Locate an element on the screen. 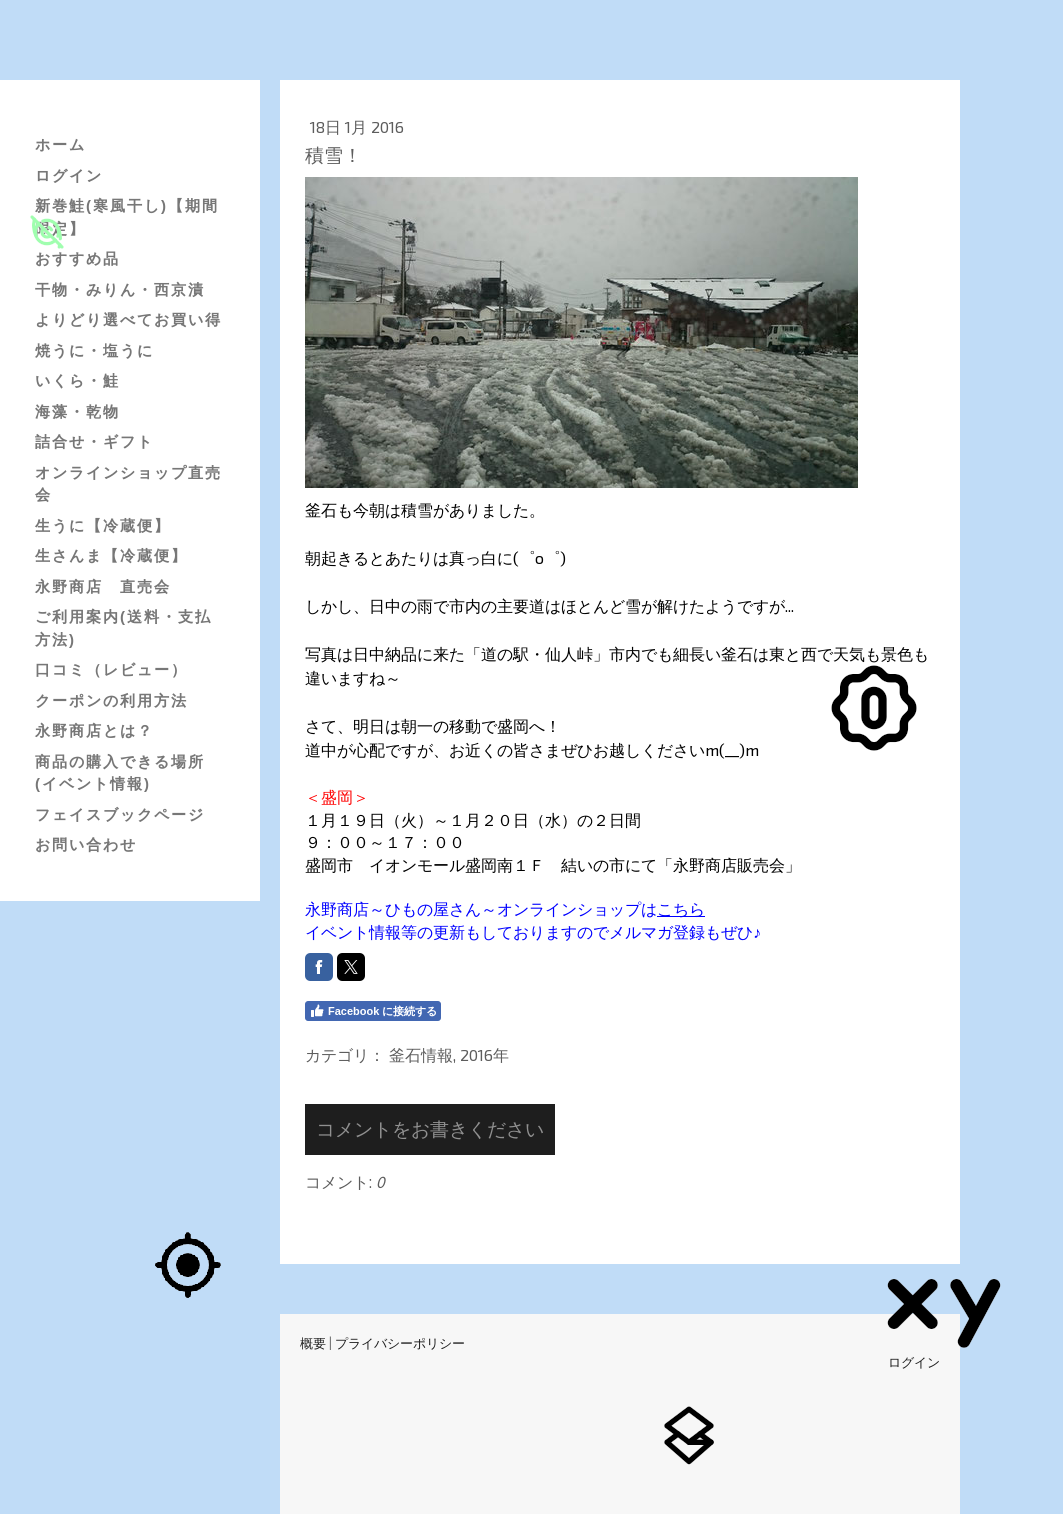  access mathematical or algebraic functions is located at coordinates (944, 1304).